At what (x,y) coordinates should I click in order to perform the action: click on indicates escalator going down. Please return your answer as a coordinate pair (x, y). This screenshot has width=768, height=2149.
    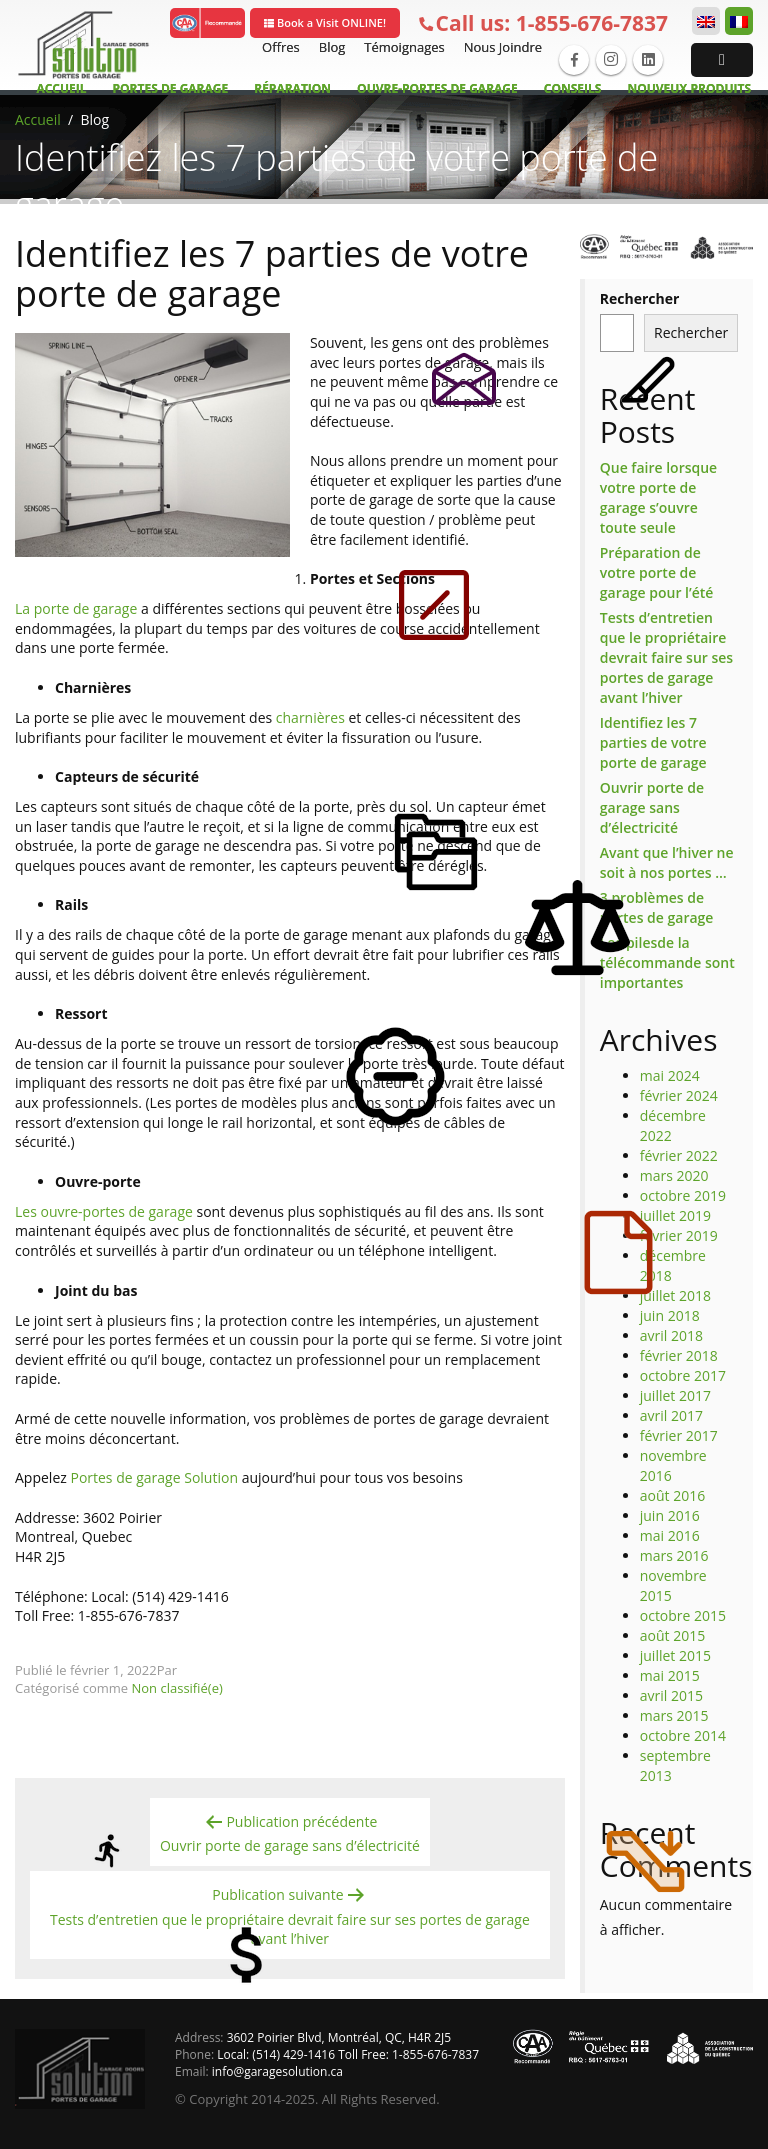
    Looking at the image, I should click on (645, 1861).